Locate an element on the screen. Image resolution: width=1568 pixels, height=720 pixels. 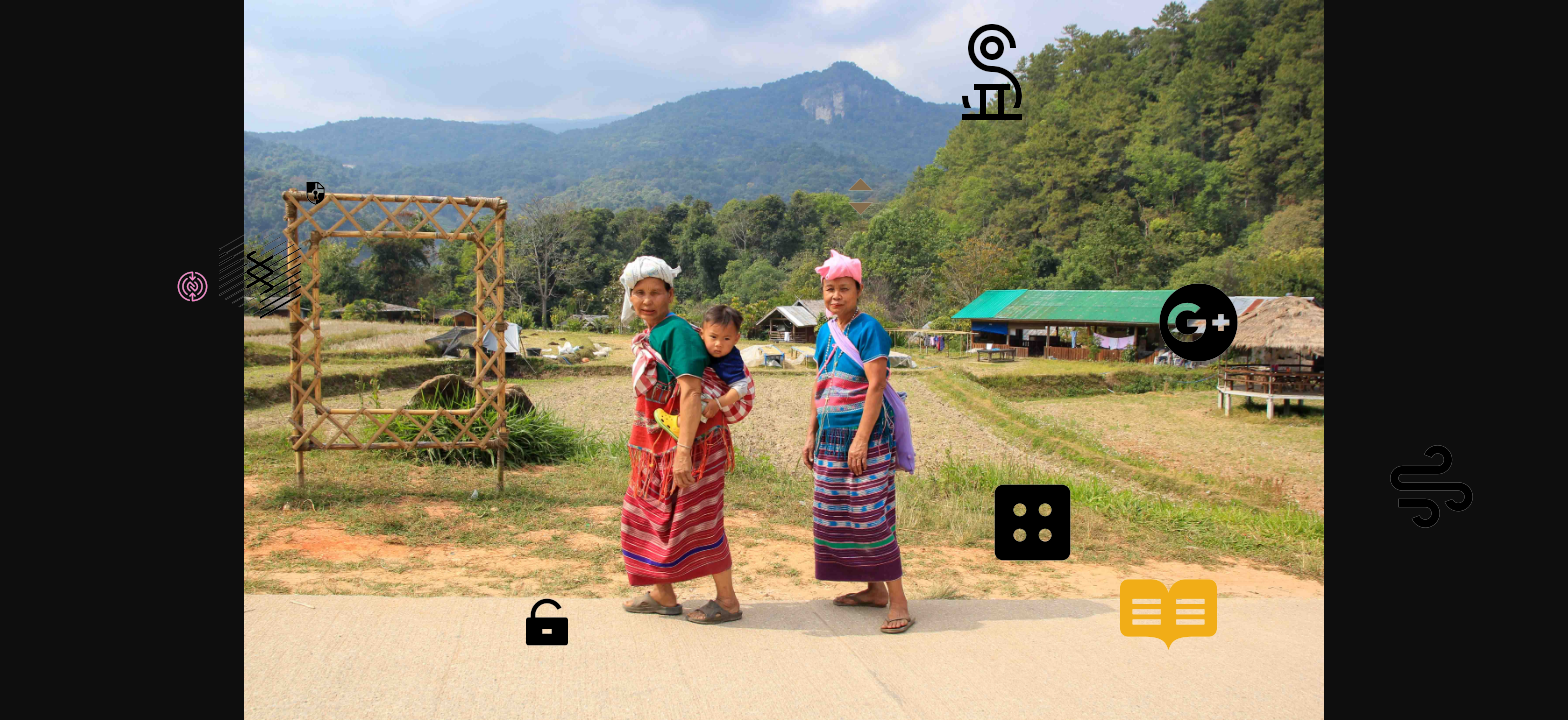
parity substrate blockchain framework logo is located at coordinates (260, 272).